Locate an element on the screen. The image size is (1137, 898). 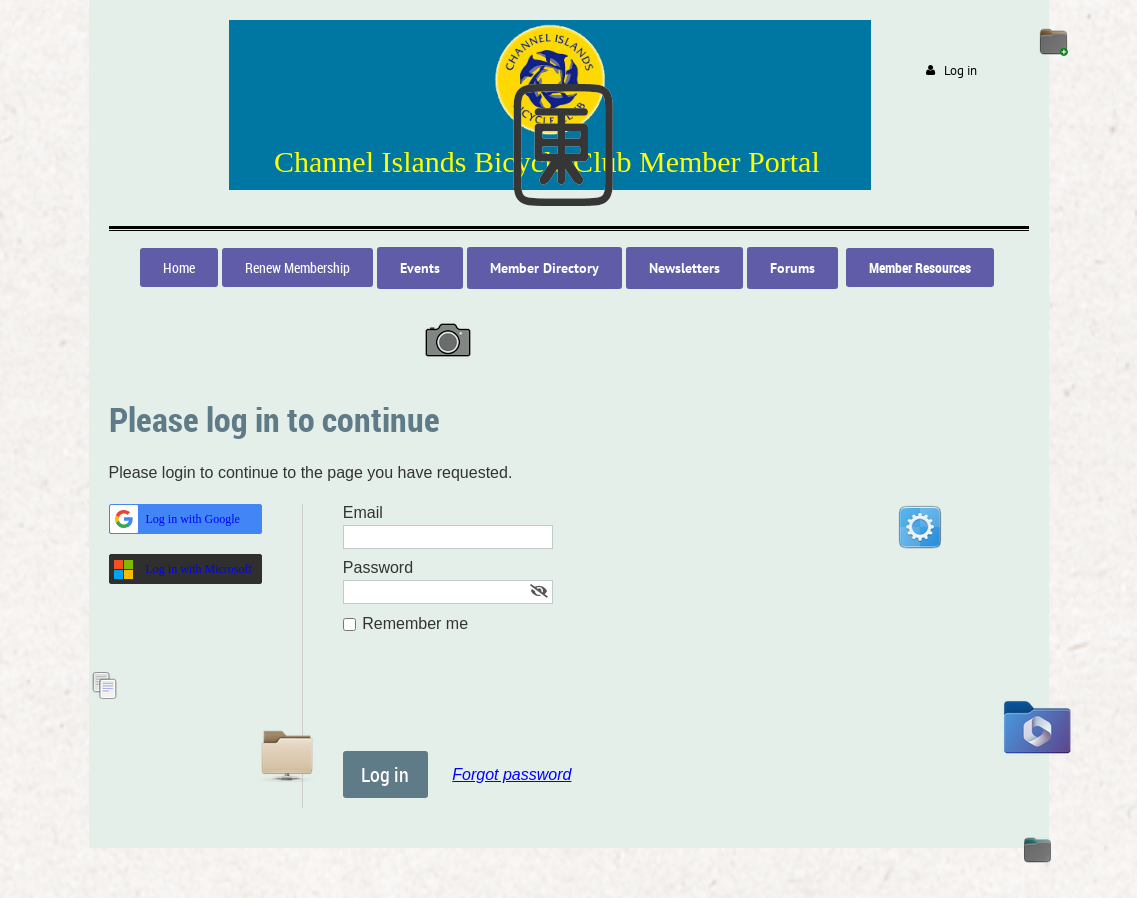
access your pictures folder in the sidebar is located at coordinates (448, 340).